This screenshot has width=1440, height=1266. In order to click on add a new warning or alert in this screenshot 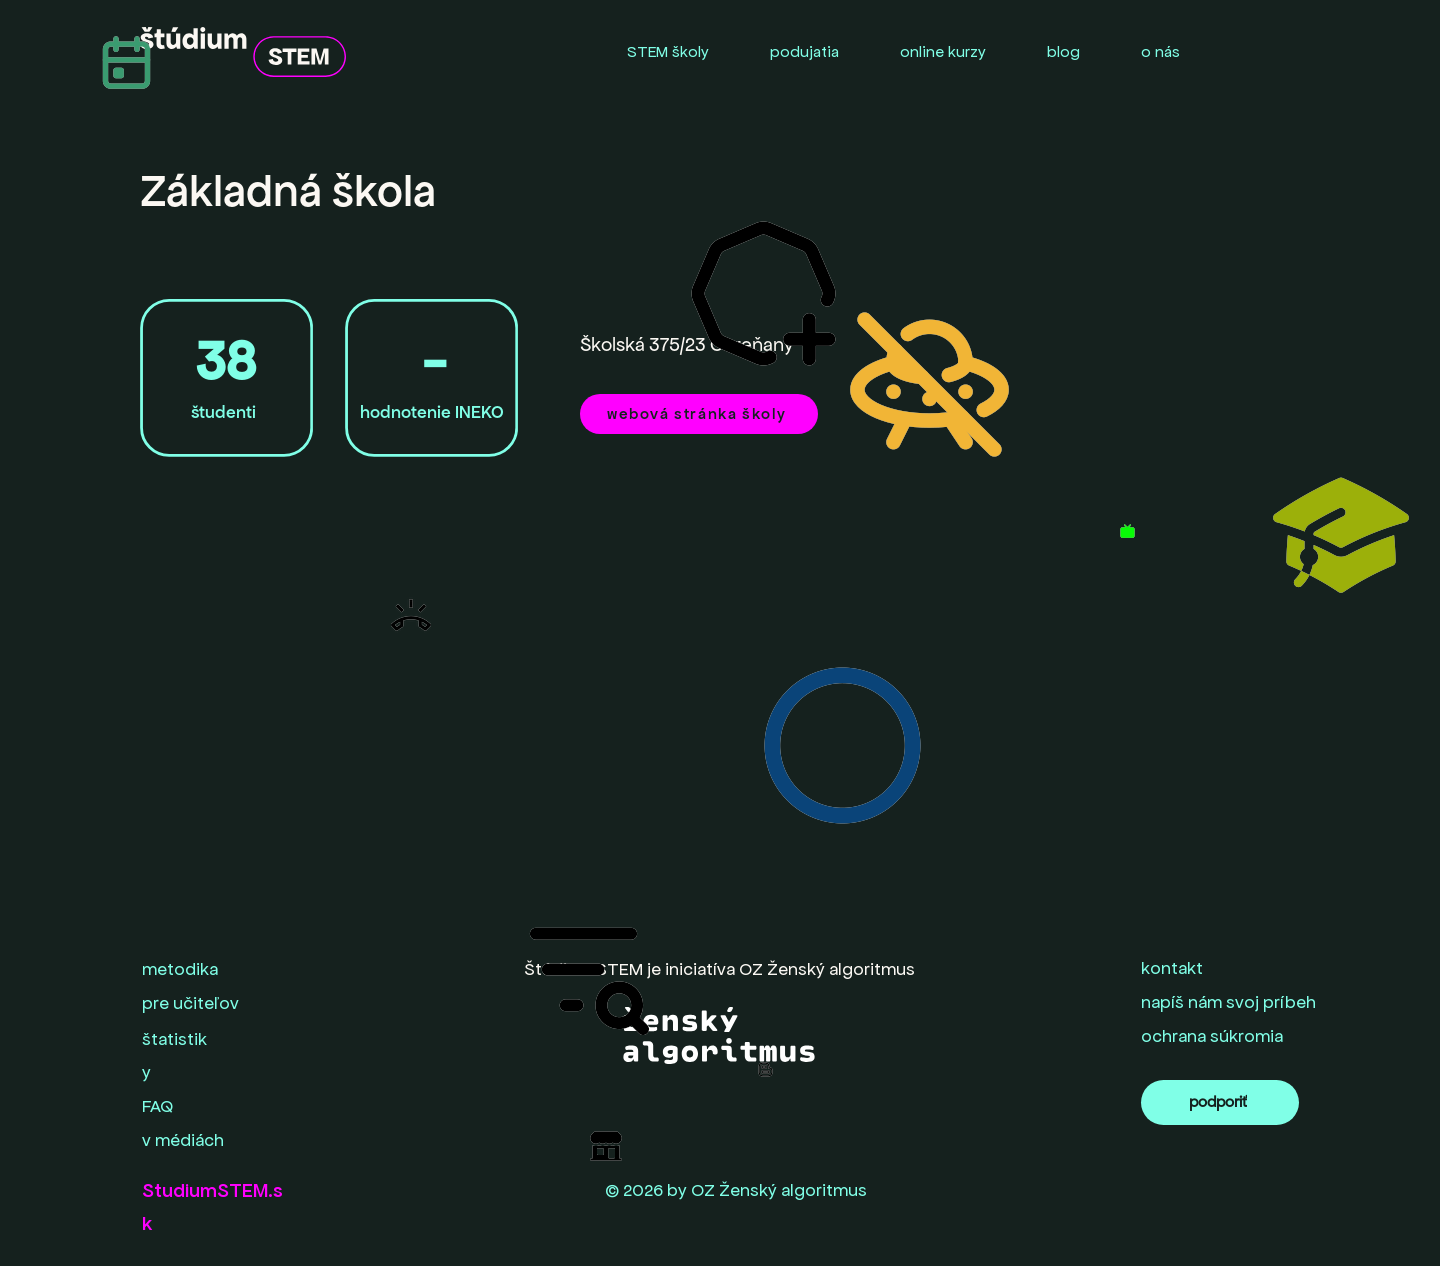, I will do `click(763, 293)`.